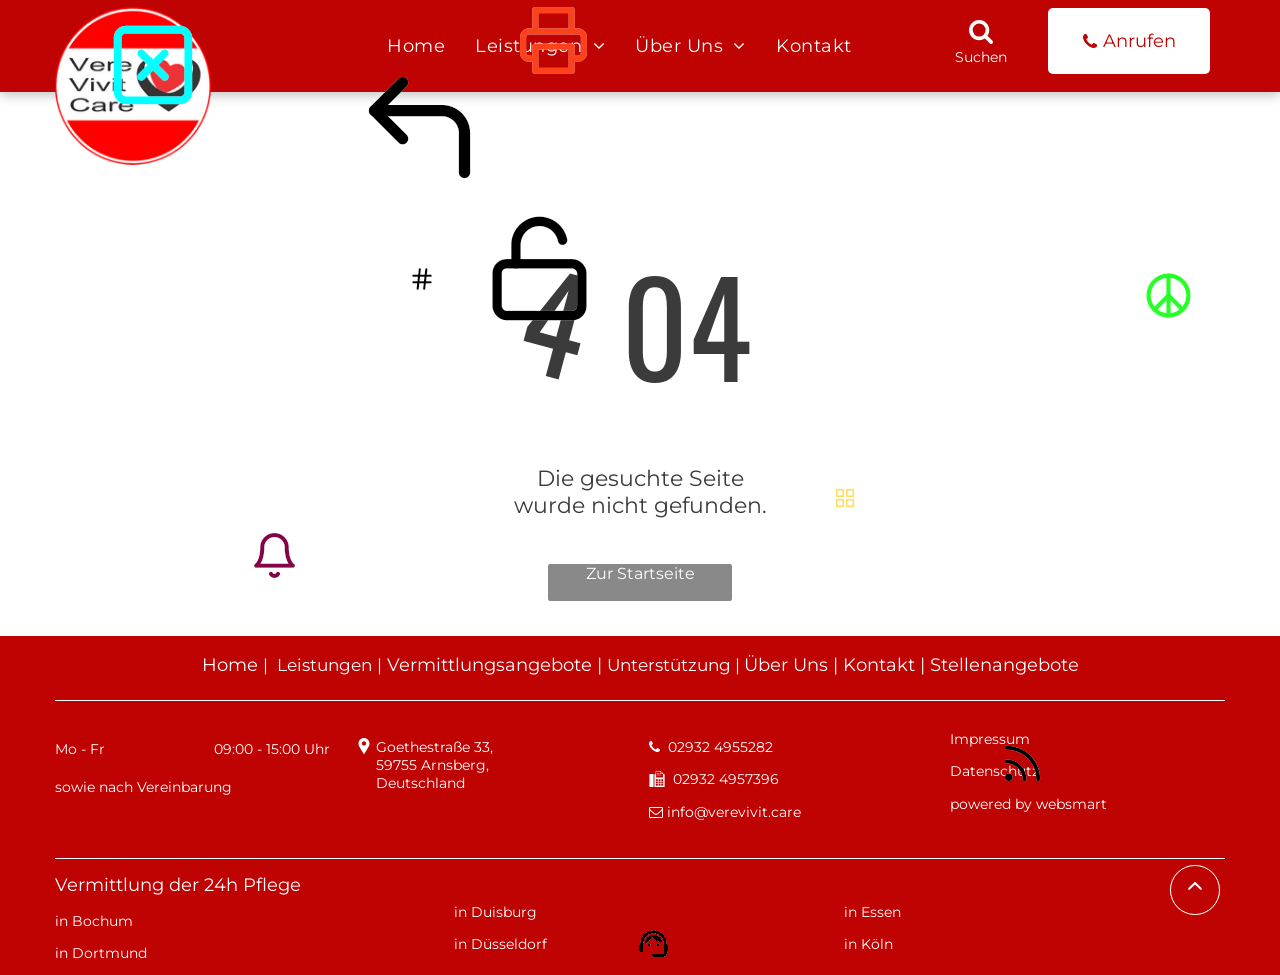  Describe the element at coordinates (653, 943) in the screenshot. I see `contact customer support` at that location.